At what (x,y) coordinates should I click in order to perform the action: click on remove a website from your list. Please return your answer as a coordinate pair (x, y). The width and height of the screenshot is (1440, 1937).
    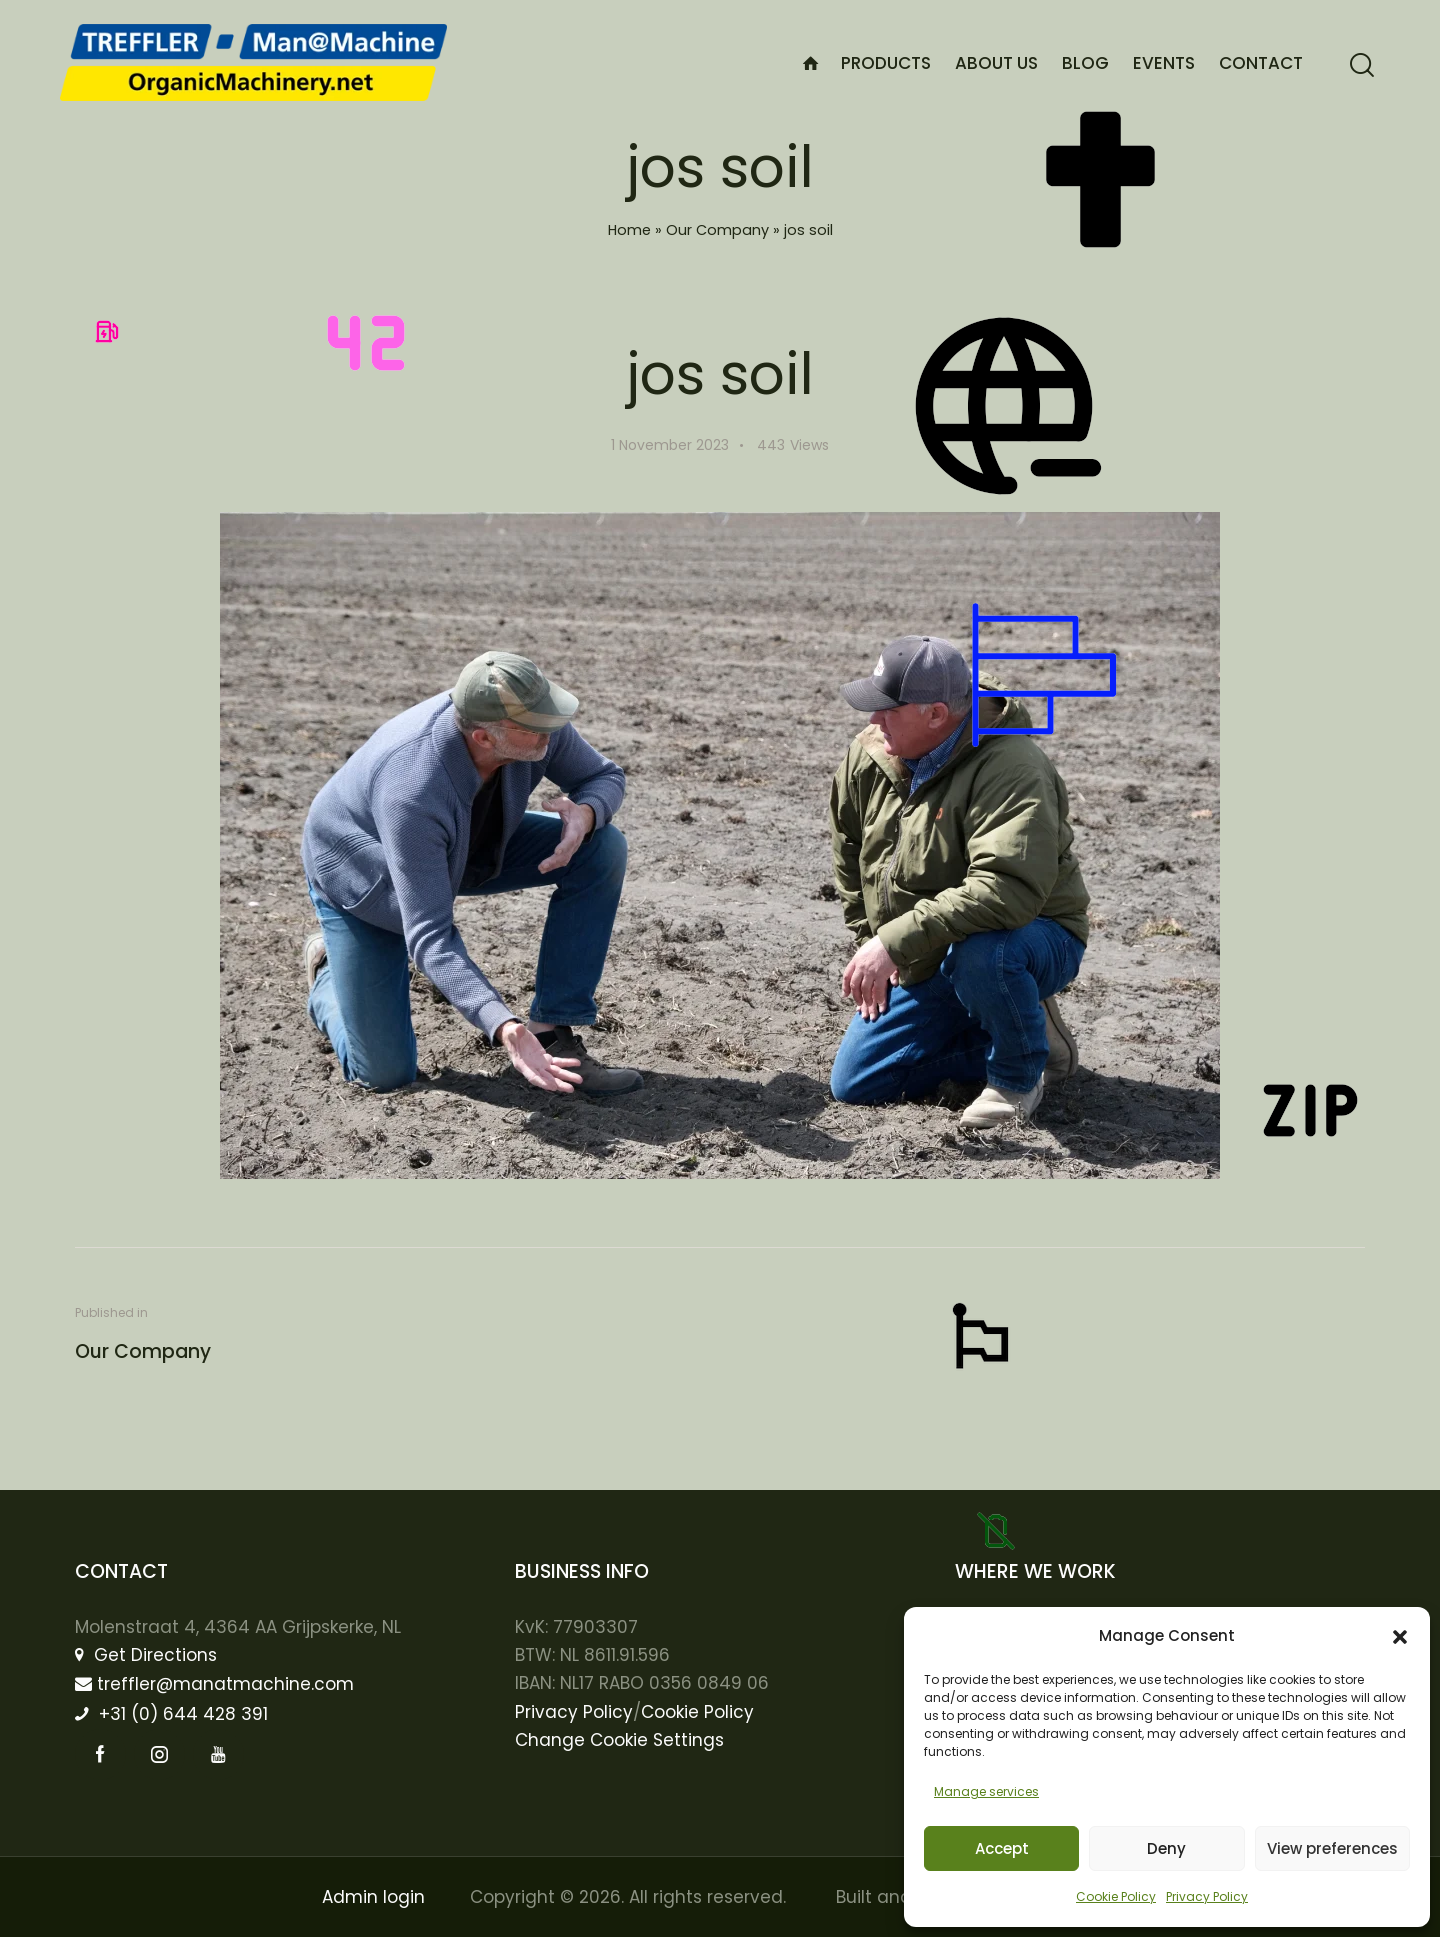
    Looking at the image, I should click on (1004, 406).